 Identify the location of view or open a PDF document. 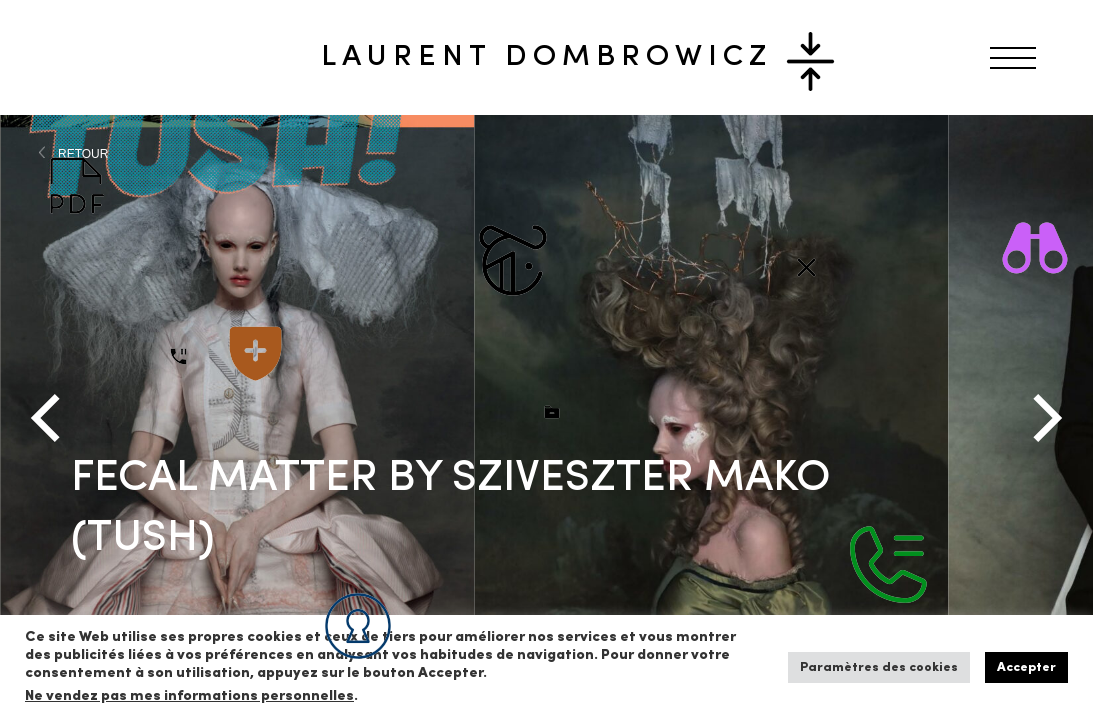
(76, 188).